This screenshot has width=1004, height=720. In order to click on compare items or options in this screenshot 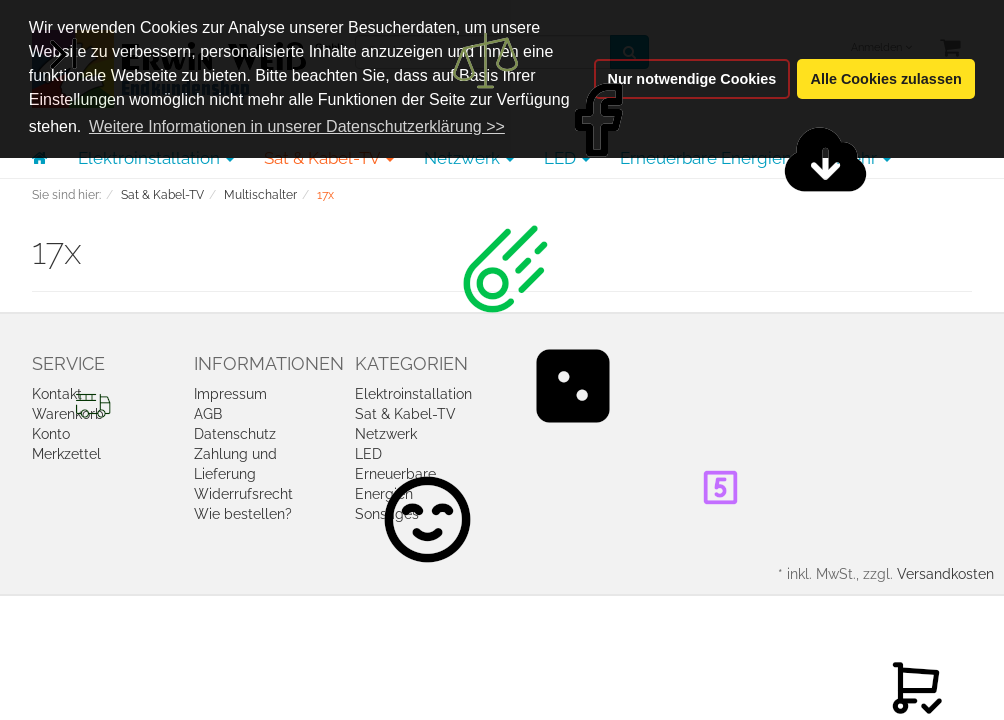, I will do `click(485, 60)`.